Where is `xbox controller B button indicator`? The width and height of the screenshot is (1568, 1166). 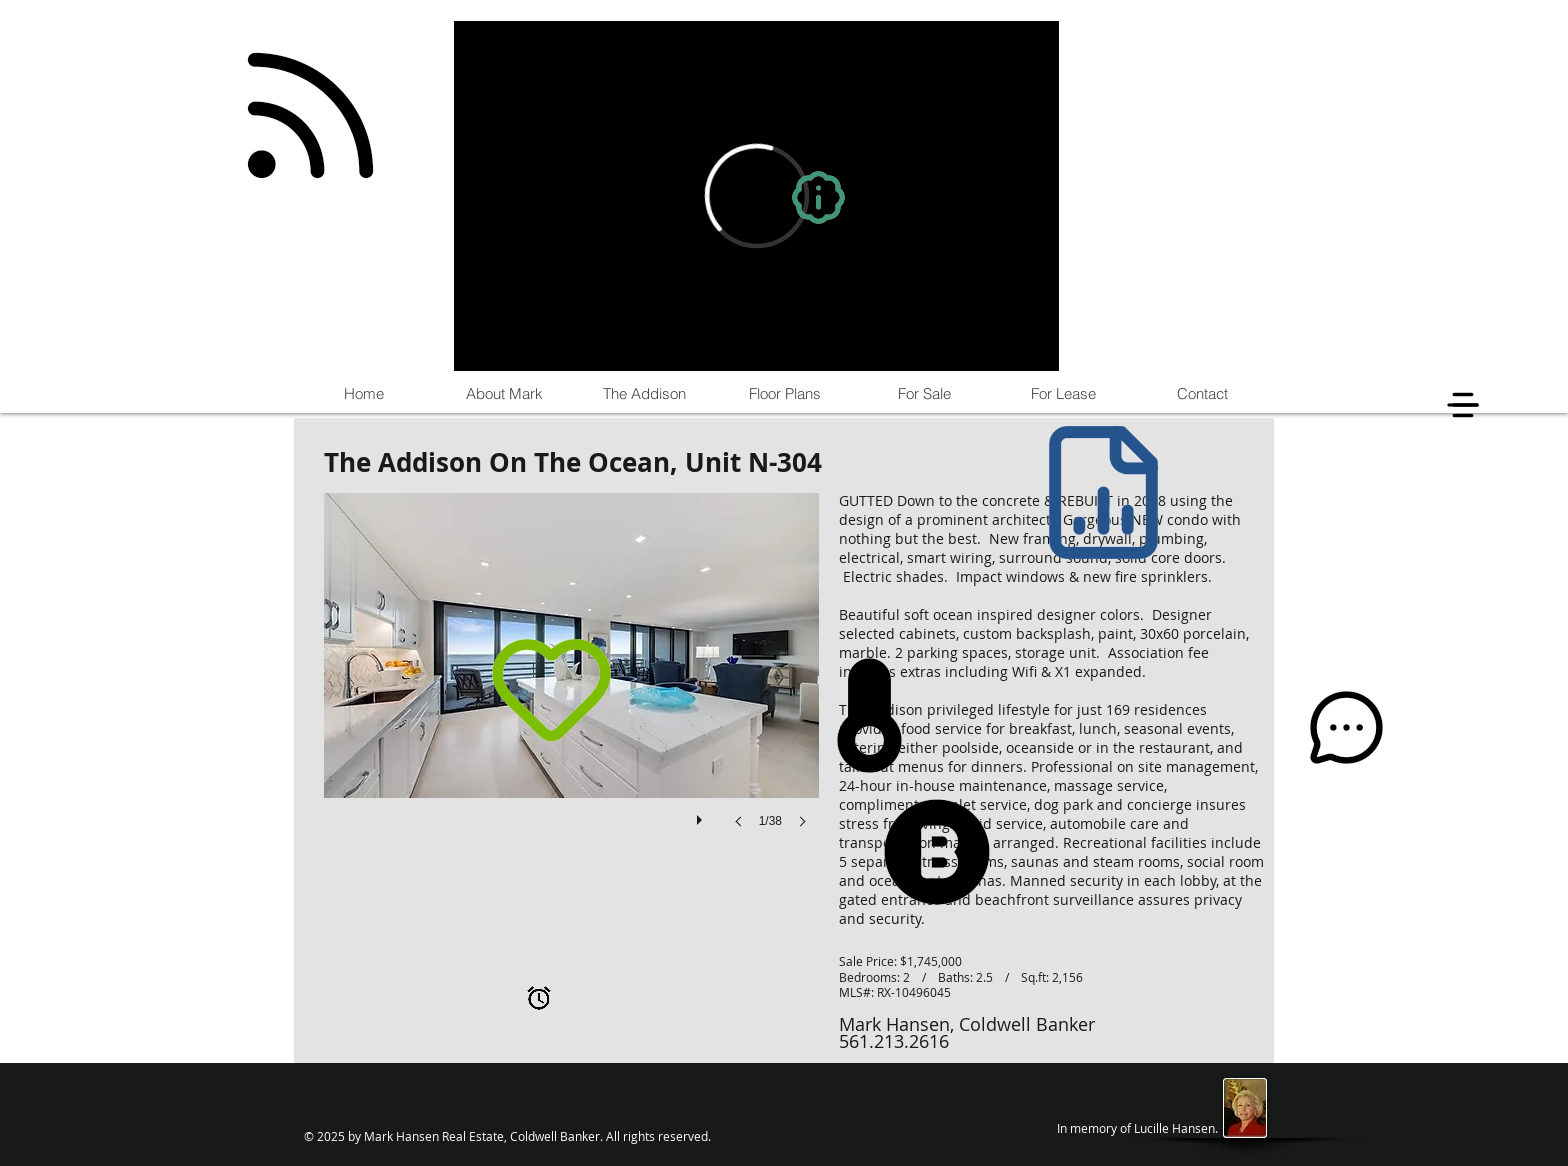
xbox controller B button indicator is located at coordinates (937, 852).